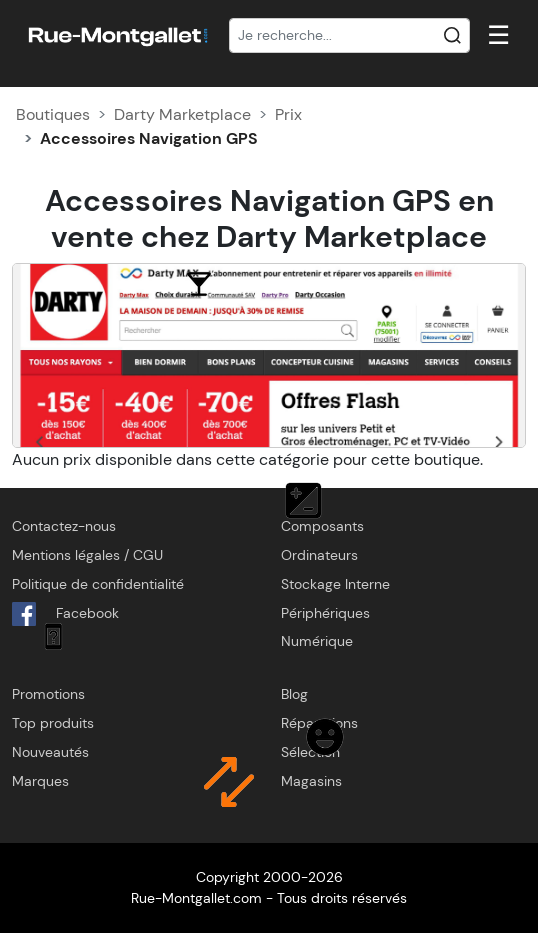  What do you see at coordinates (199, 284) in the screenshot?
I see `find nearby bars or nightlife` at bounding box center [199, 284].